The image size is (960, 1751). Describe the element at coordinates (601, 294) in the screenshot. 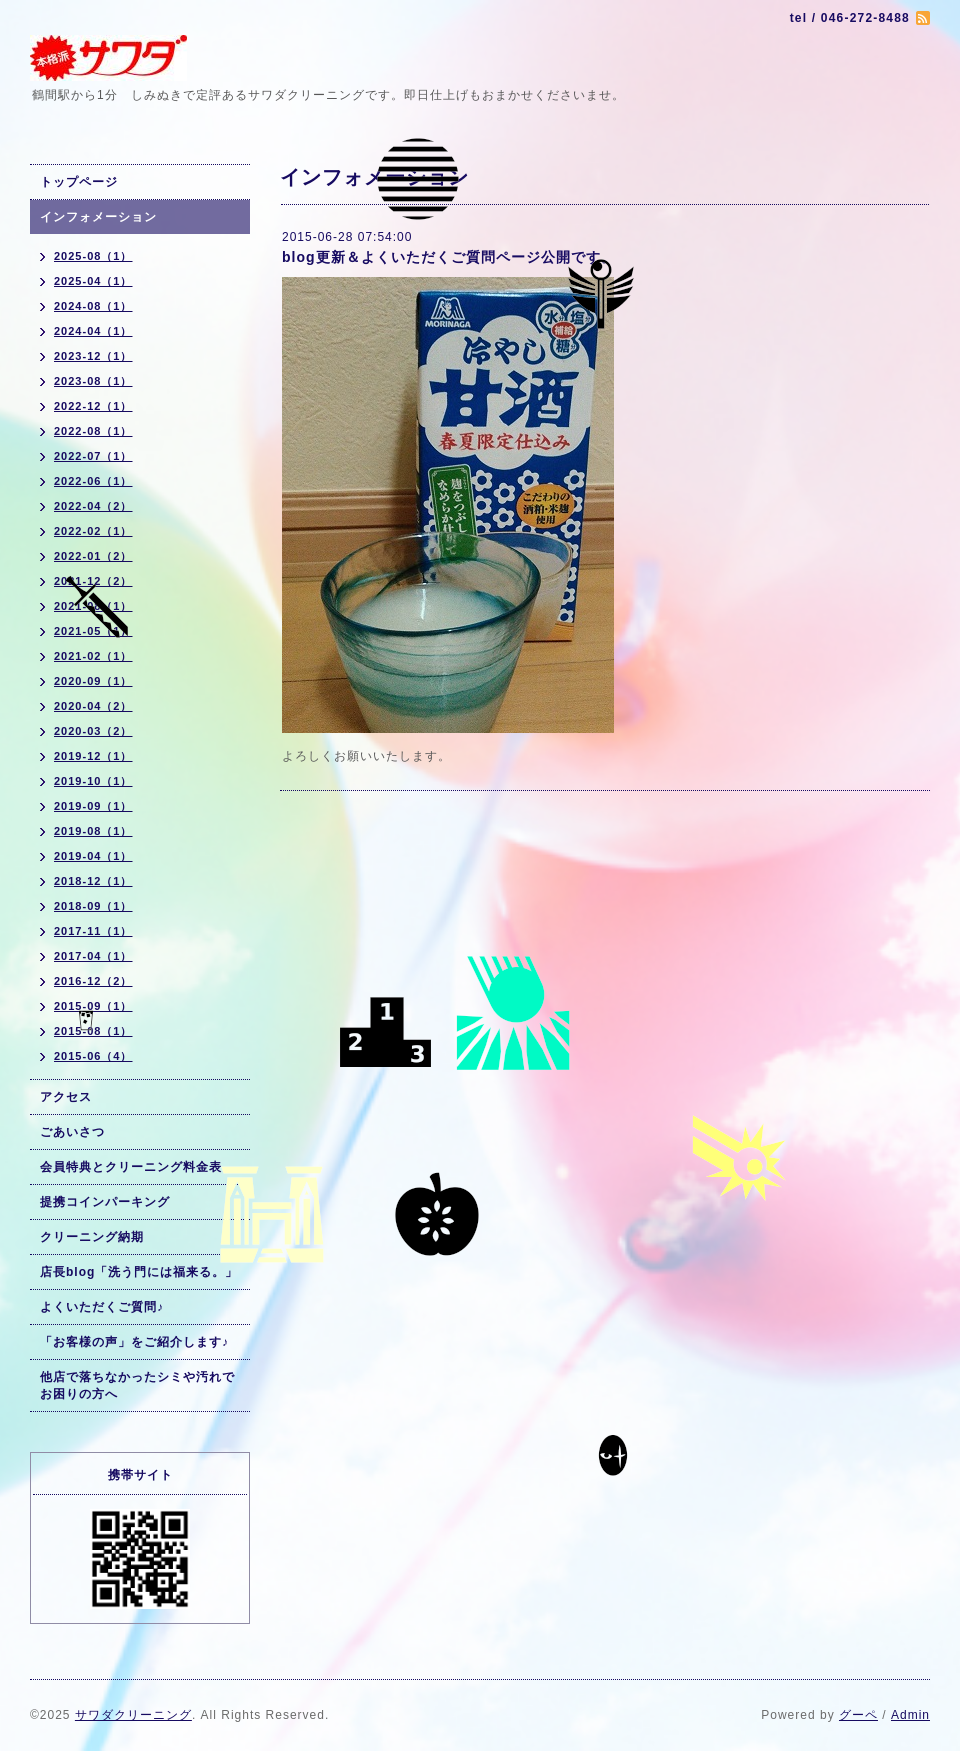

I see `select a royal or mythical staff weapon` at that location.